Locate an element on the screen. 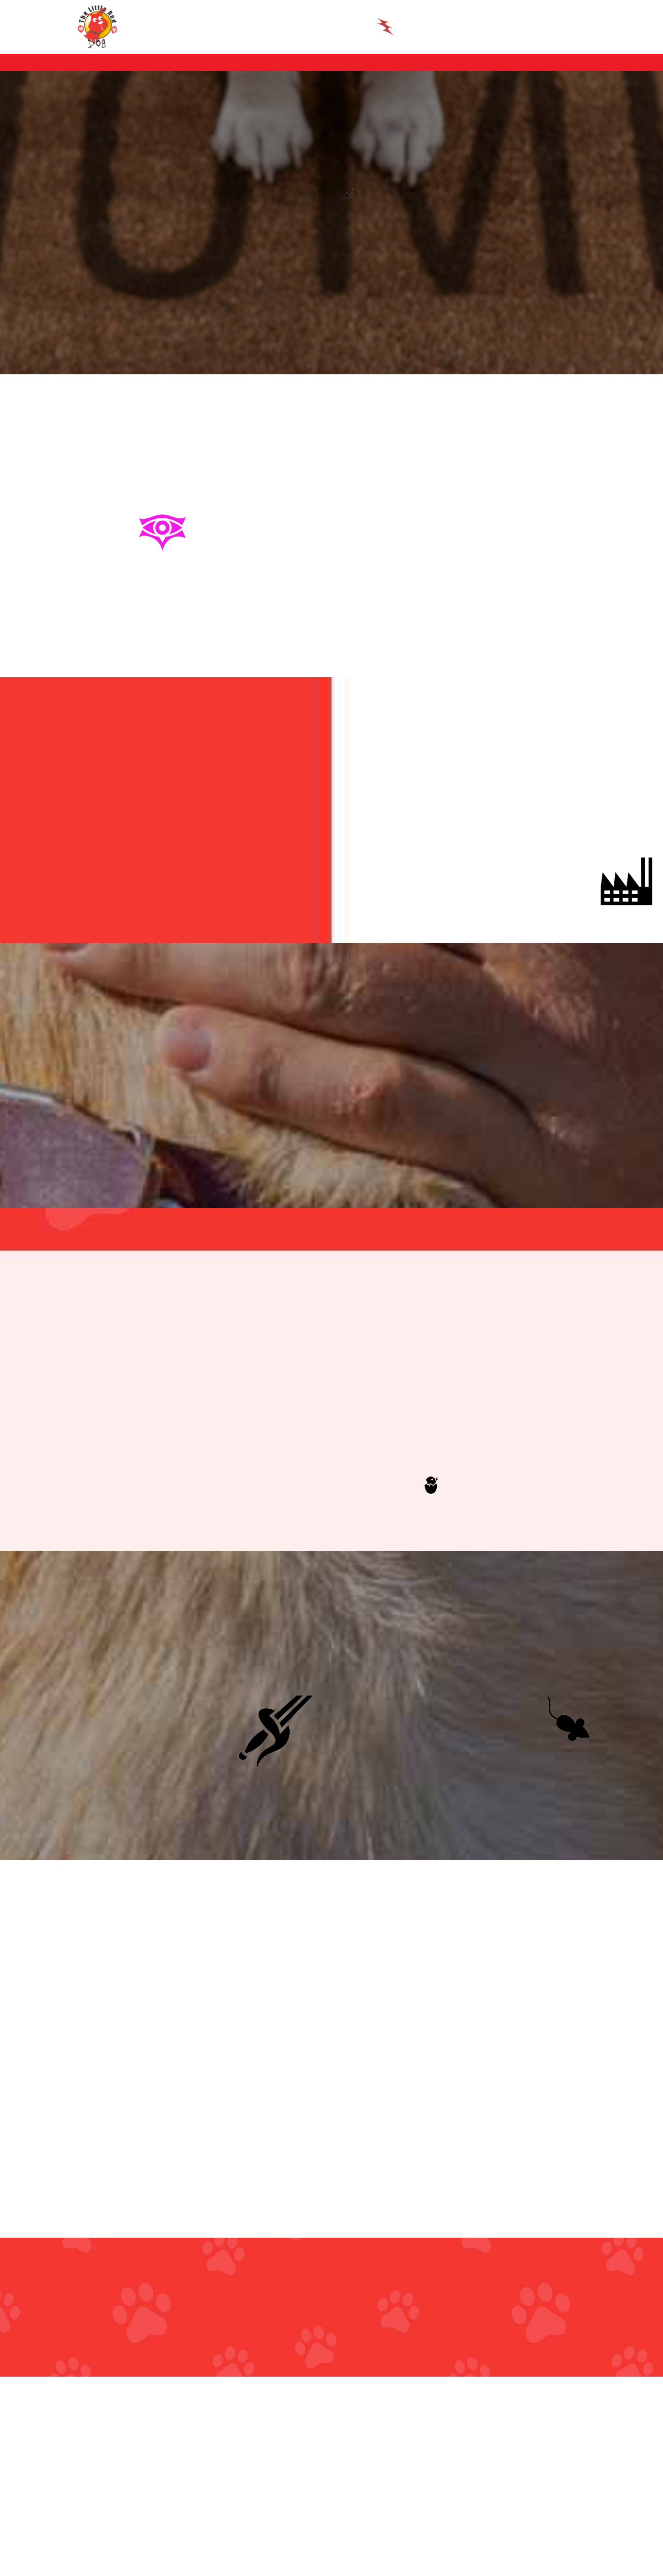  sheikah tribe symbol from the legend of zelda series is located at coordinates (162, 530).